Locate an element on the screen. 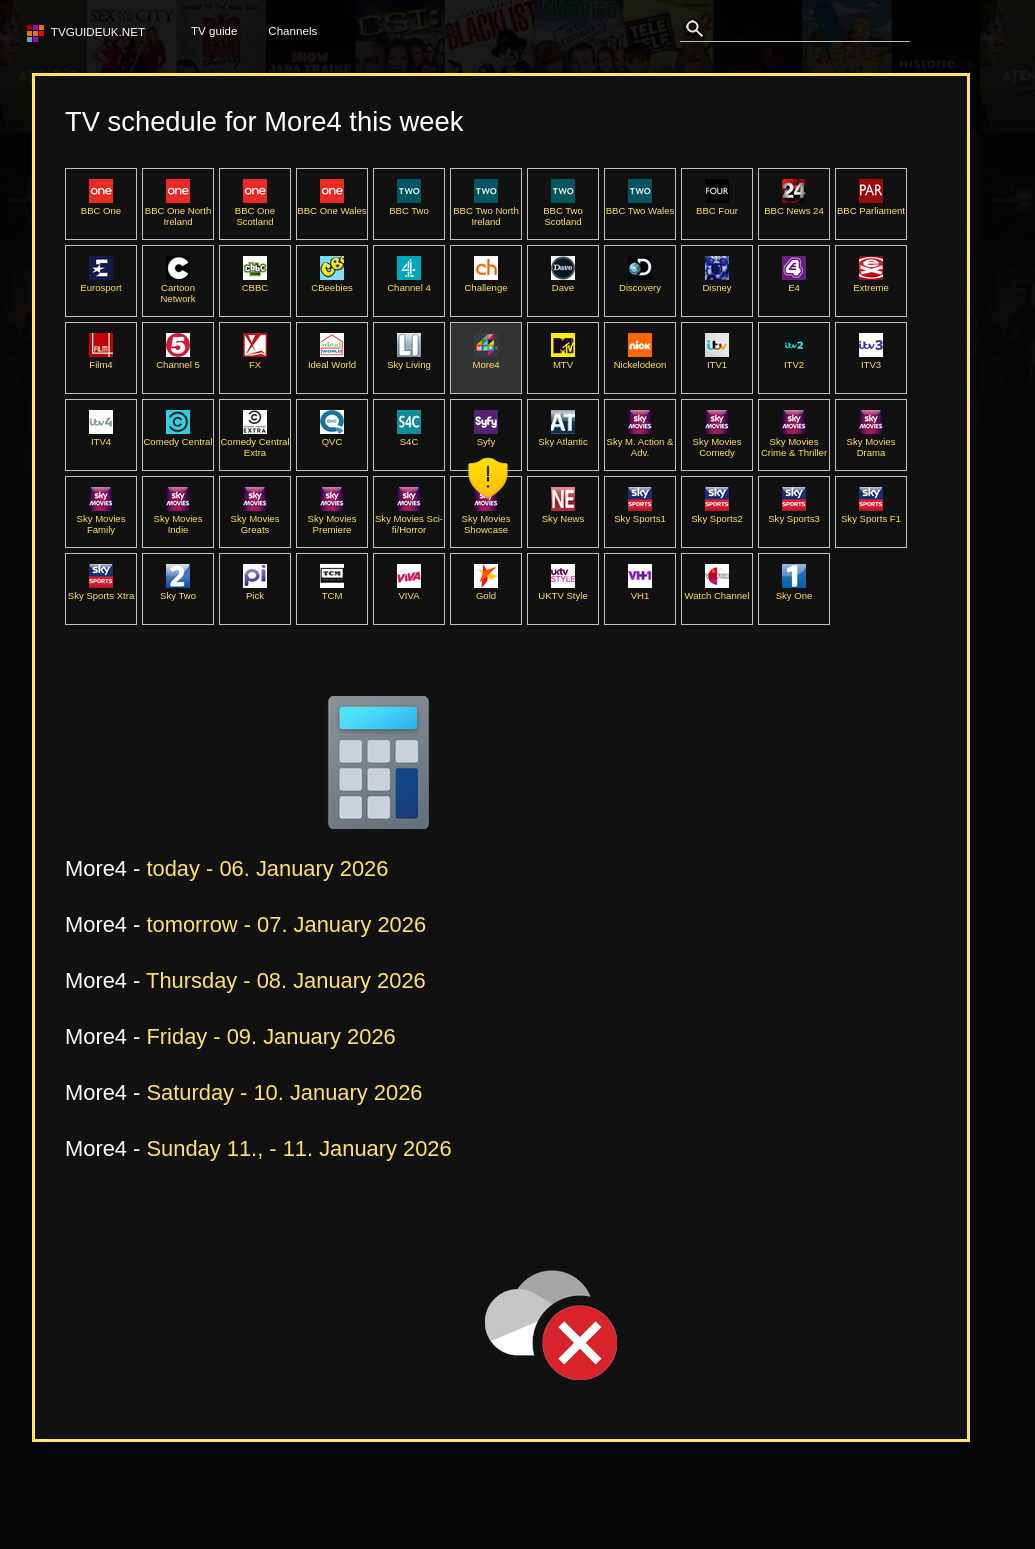  open the calculator app is located at coordinates (378, 762).